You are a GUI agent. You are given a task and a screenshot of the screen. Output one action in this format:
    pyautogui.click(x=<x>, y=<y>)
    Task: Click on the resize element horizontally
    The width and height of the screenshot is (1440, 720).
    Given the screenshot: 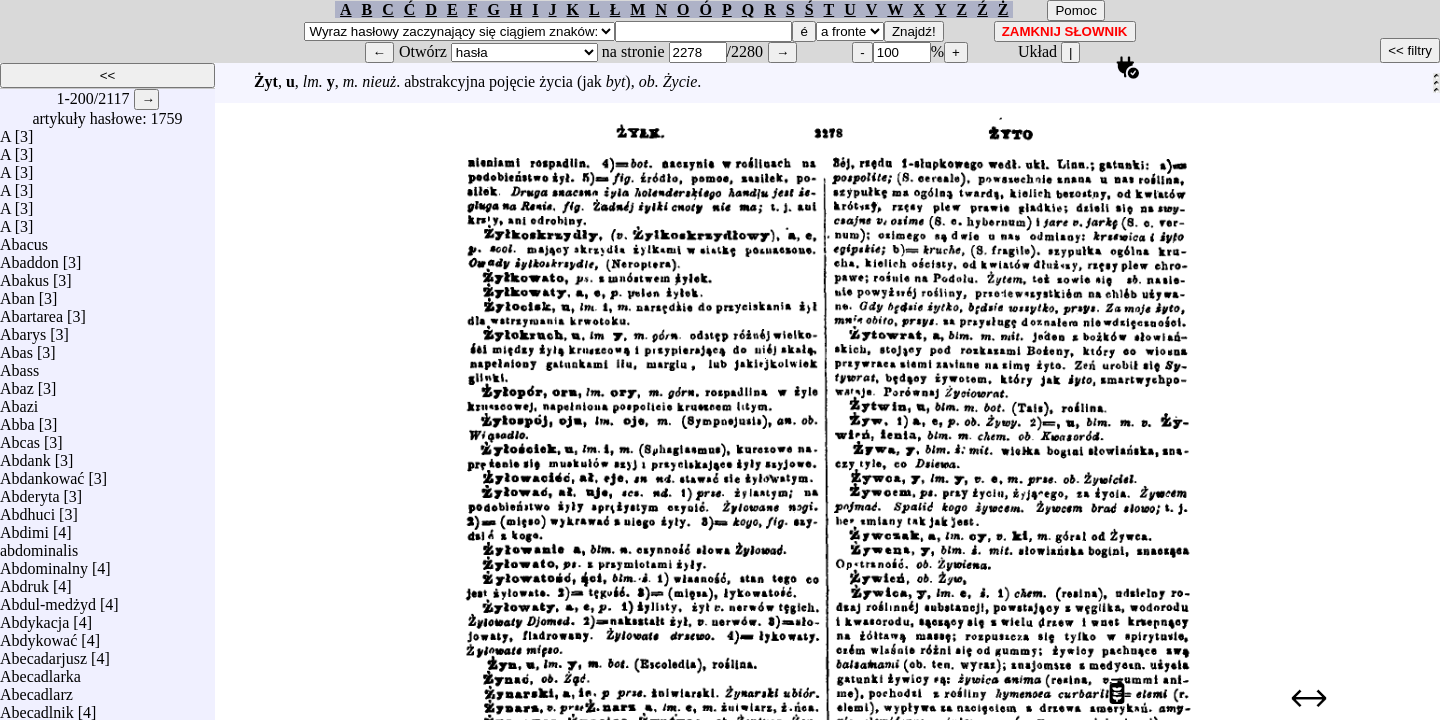 What is the action you would take?
    pyautogui.click(x=1309, y=697)
    